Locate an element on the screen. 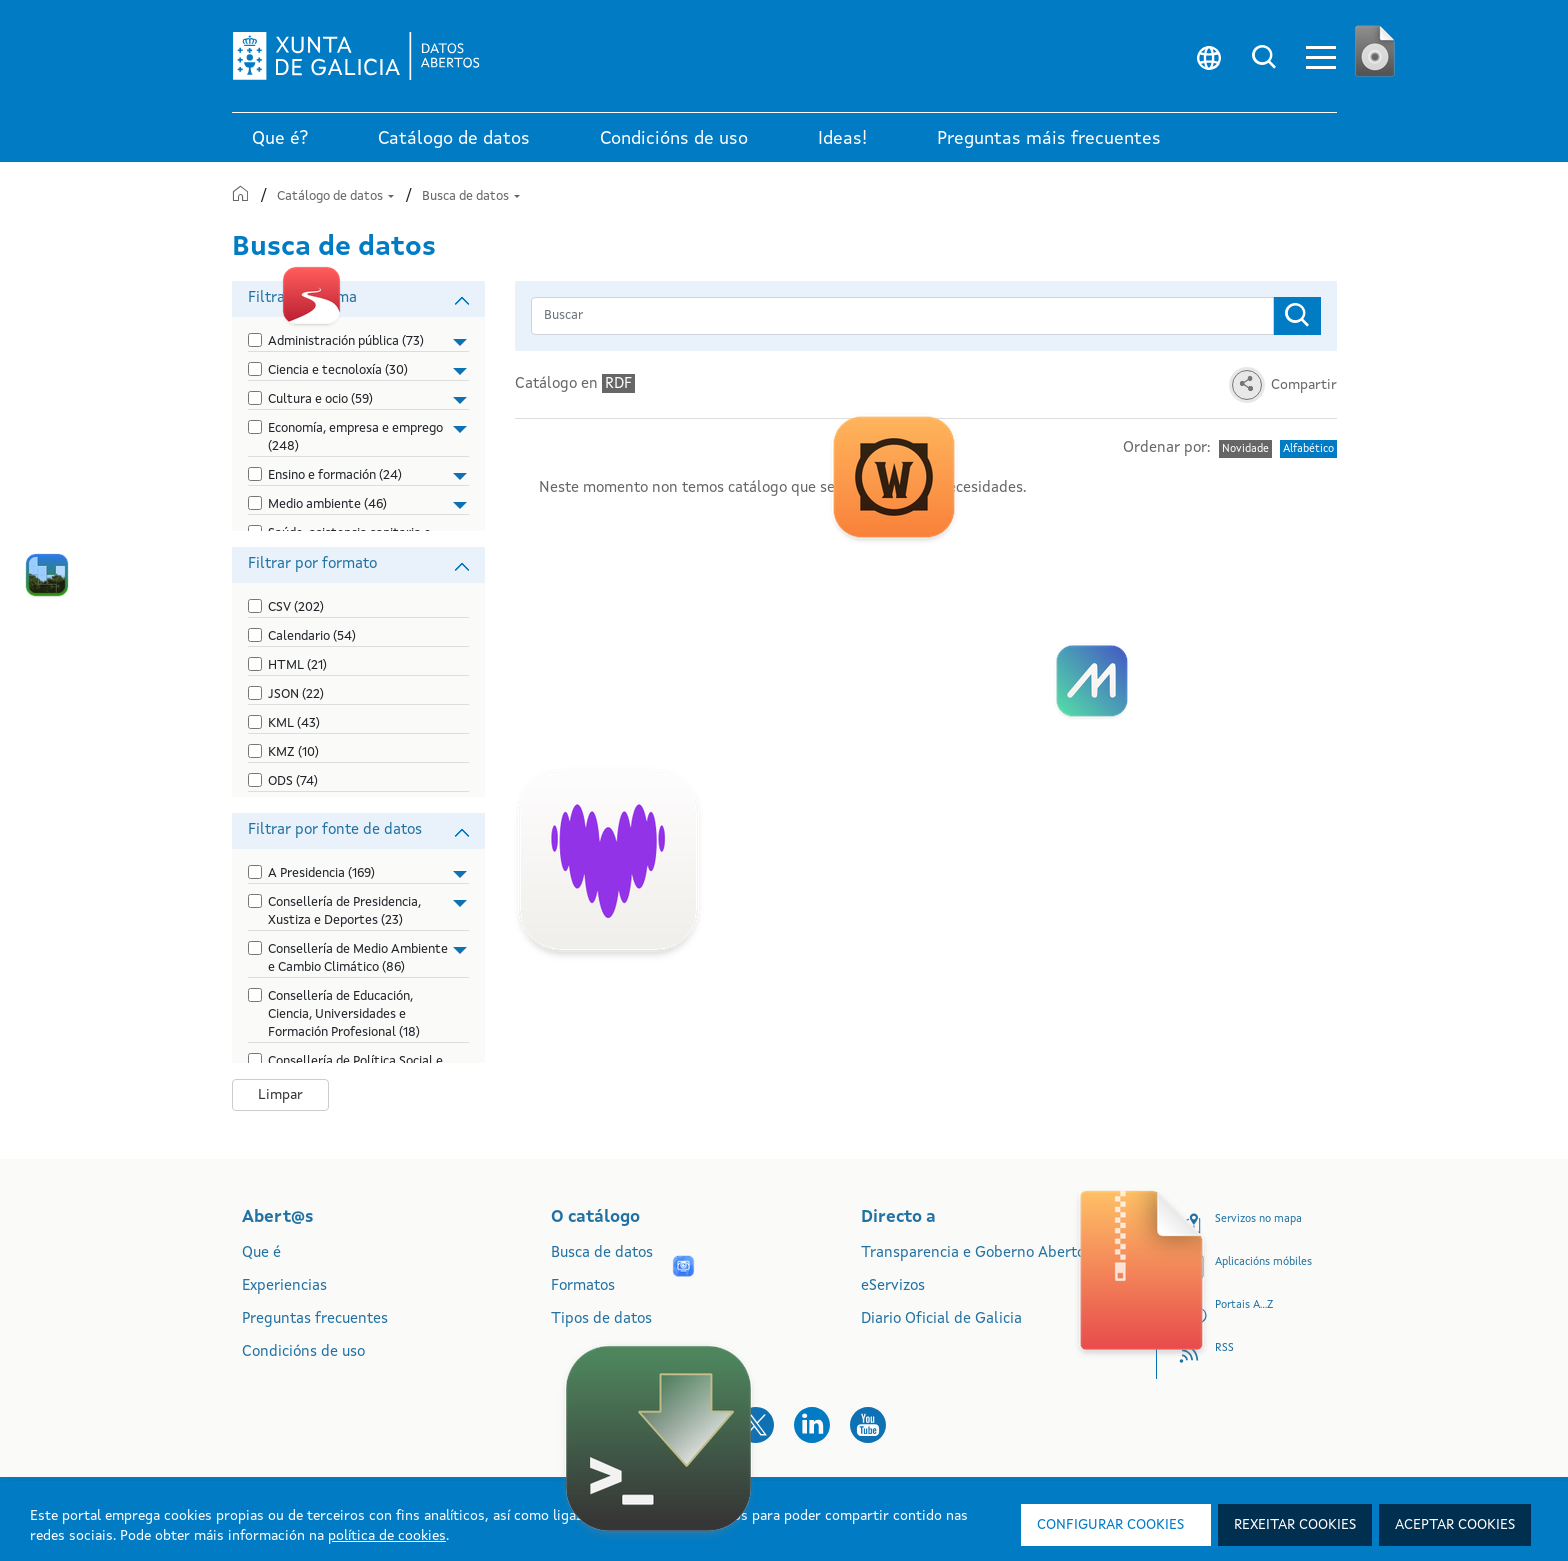 The height and width of the screenshot is (1561, 1568). open tetzle jigsaw puzzle game is located at coordinates (47, 575).